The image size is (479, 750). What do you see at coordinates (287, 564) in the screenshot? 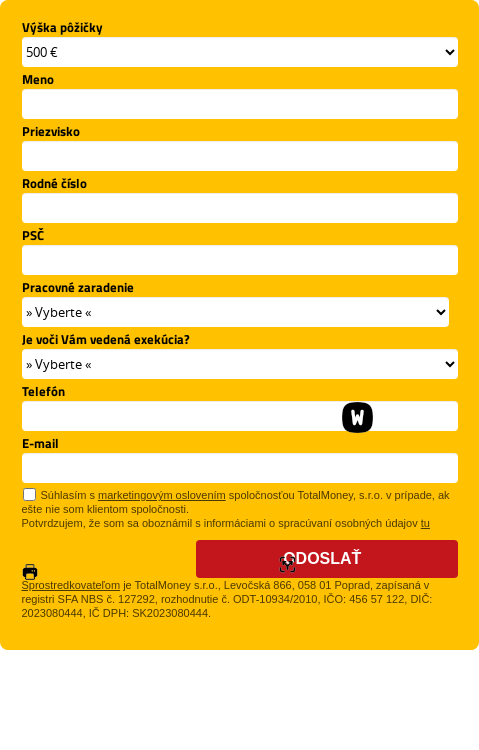
I see `scan or capture a route` at bounding box center [287, 564].